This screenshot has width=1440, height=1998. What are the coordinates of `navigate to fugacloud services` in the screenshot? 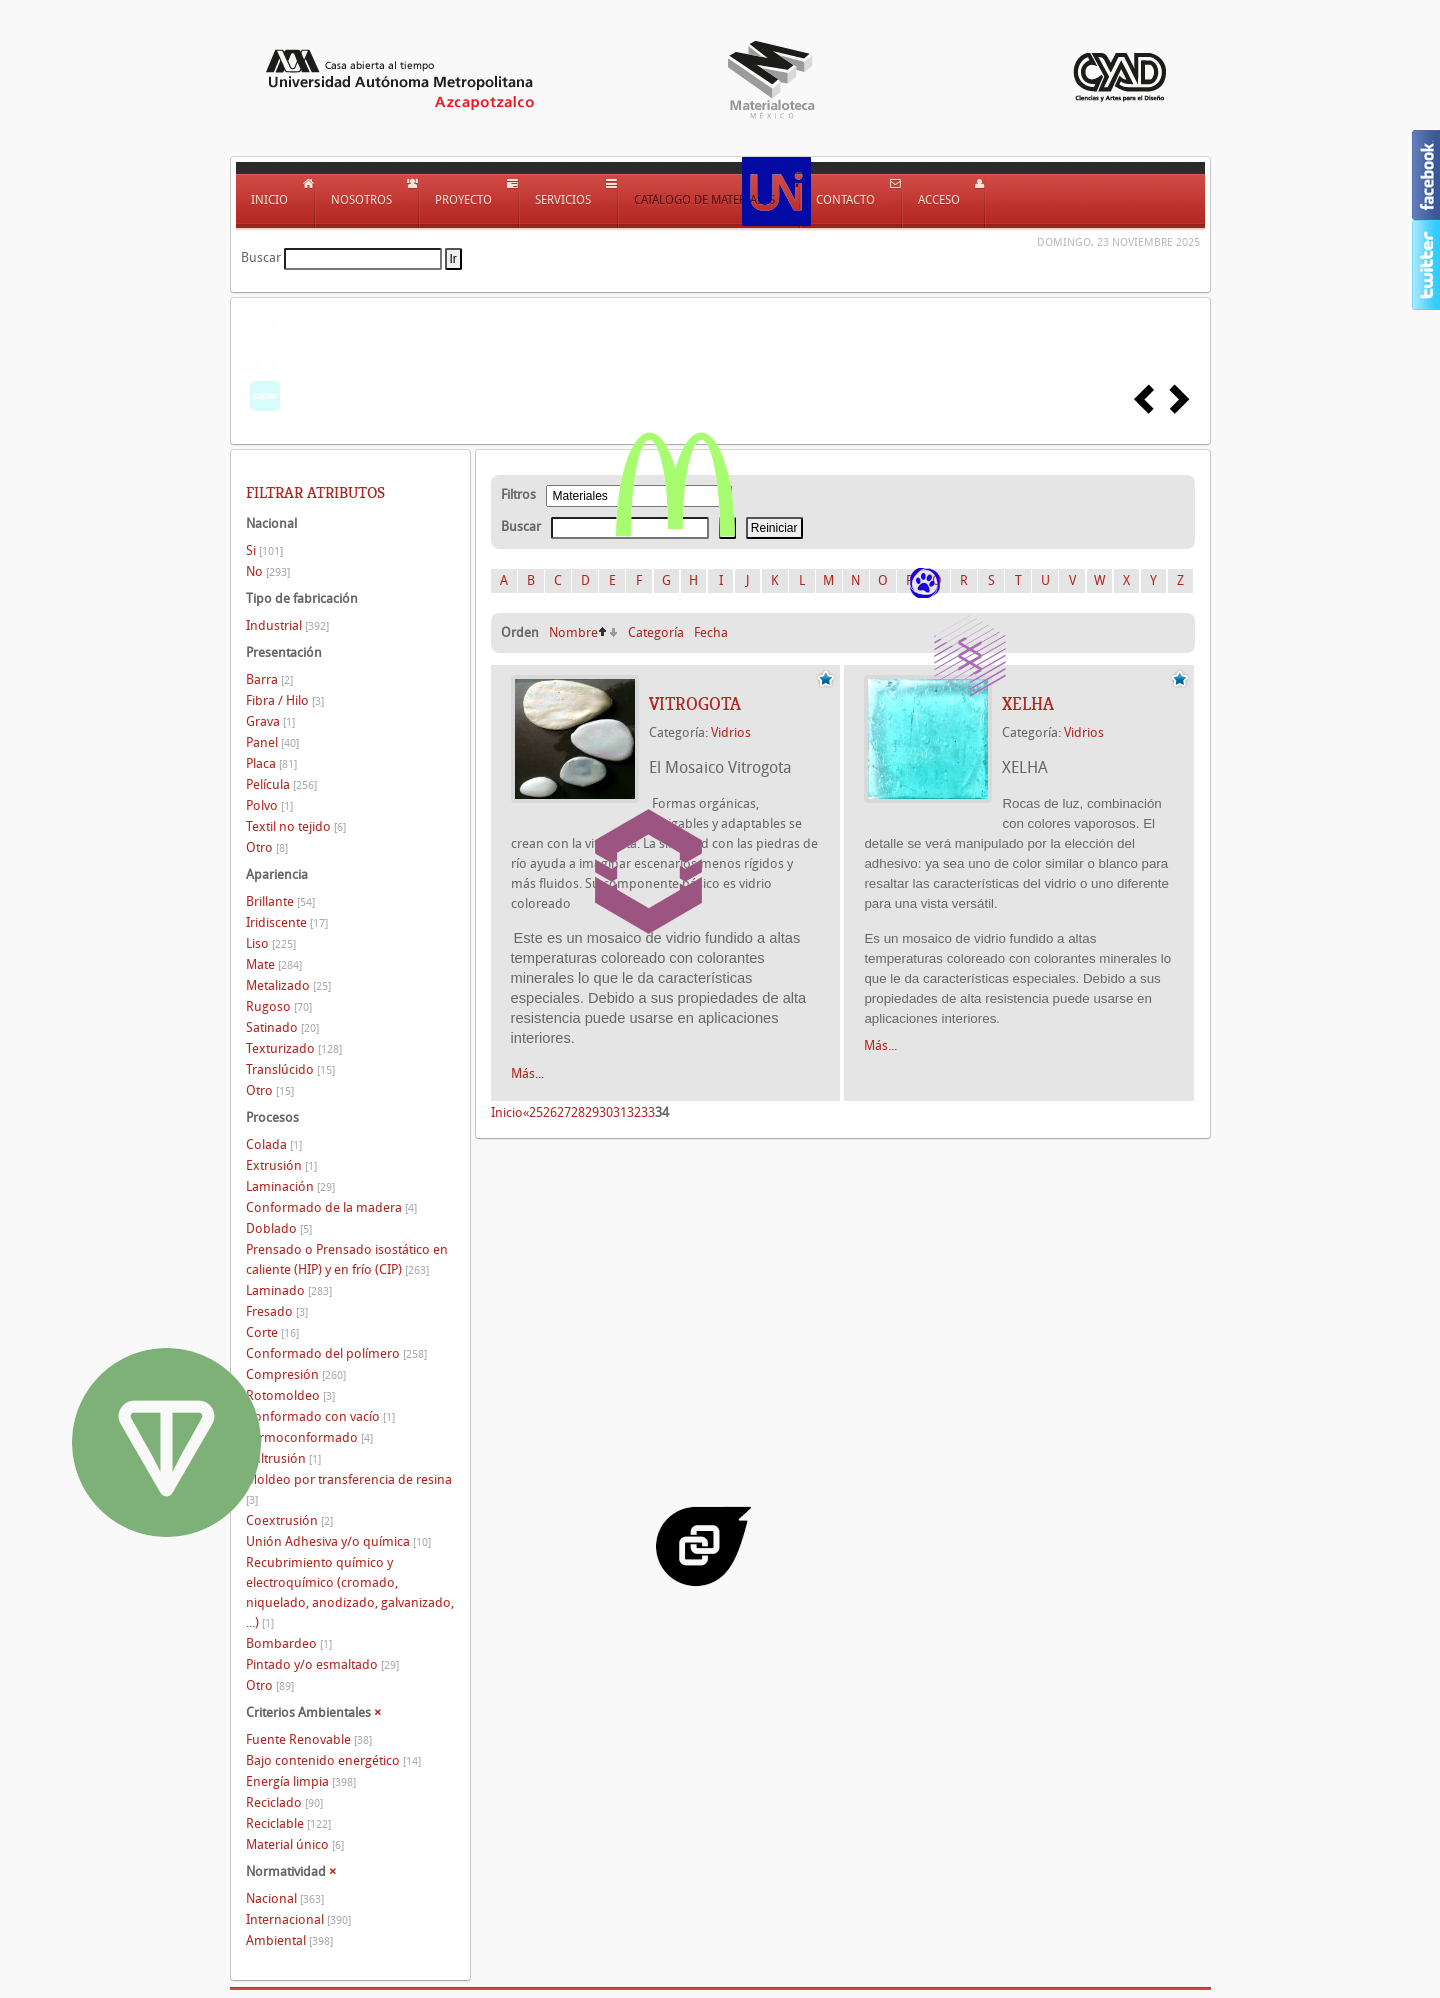 It's located at (648, 871).